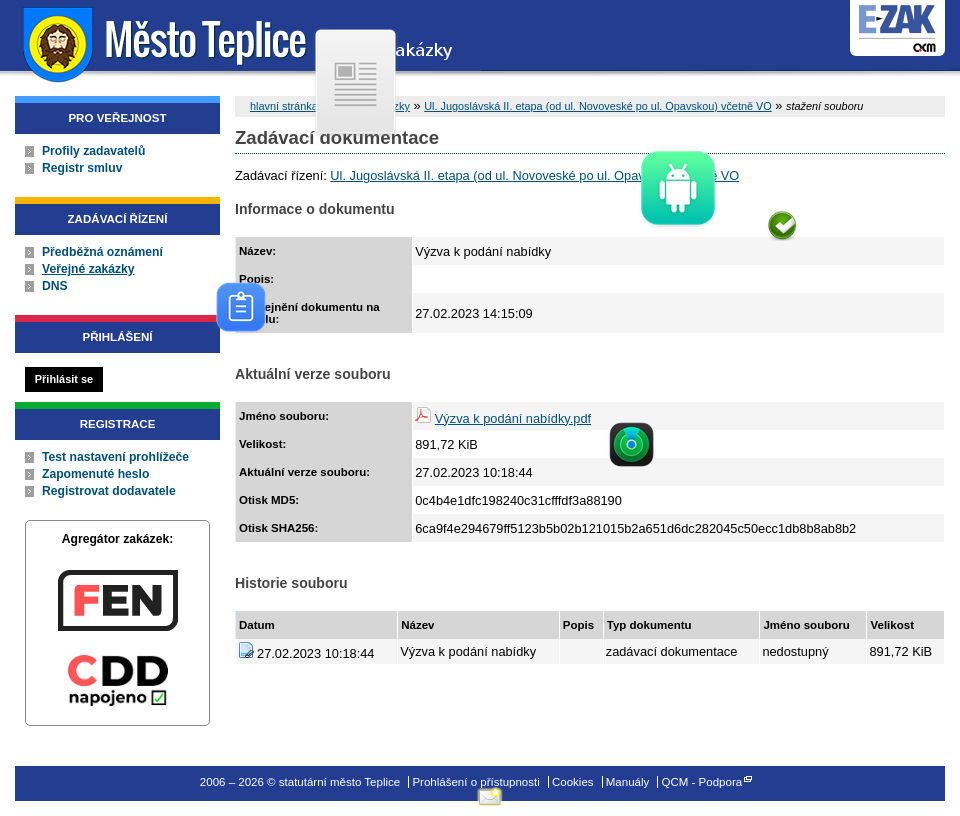 This screenshot has width=960, height=816. I want to click on access clipboard manager settings, so click(241, 308).